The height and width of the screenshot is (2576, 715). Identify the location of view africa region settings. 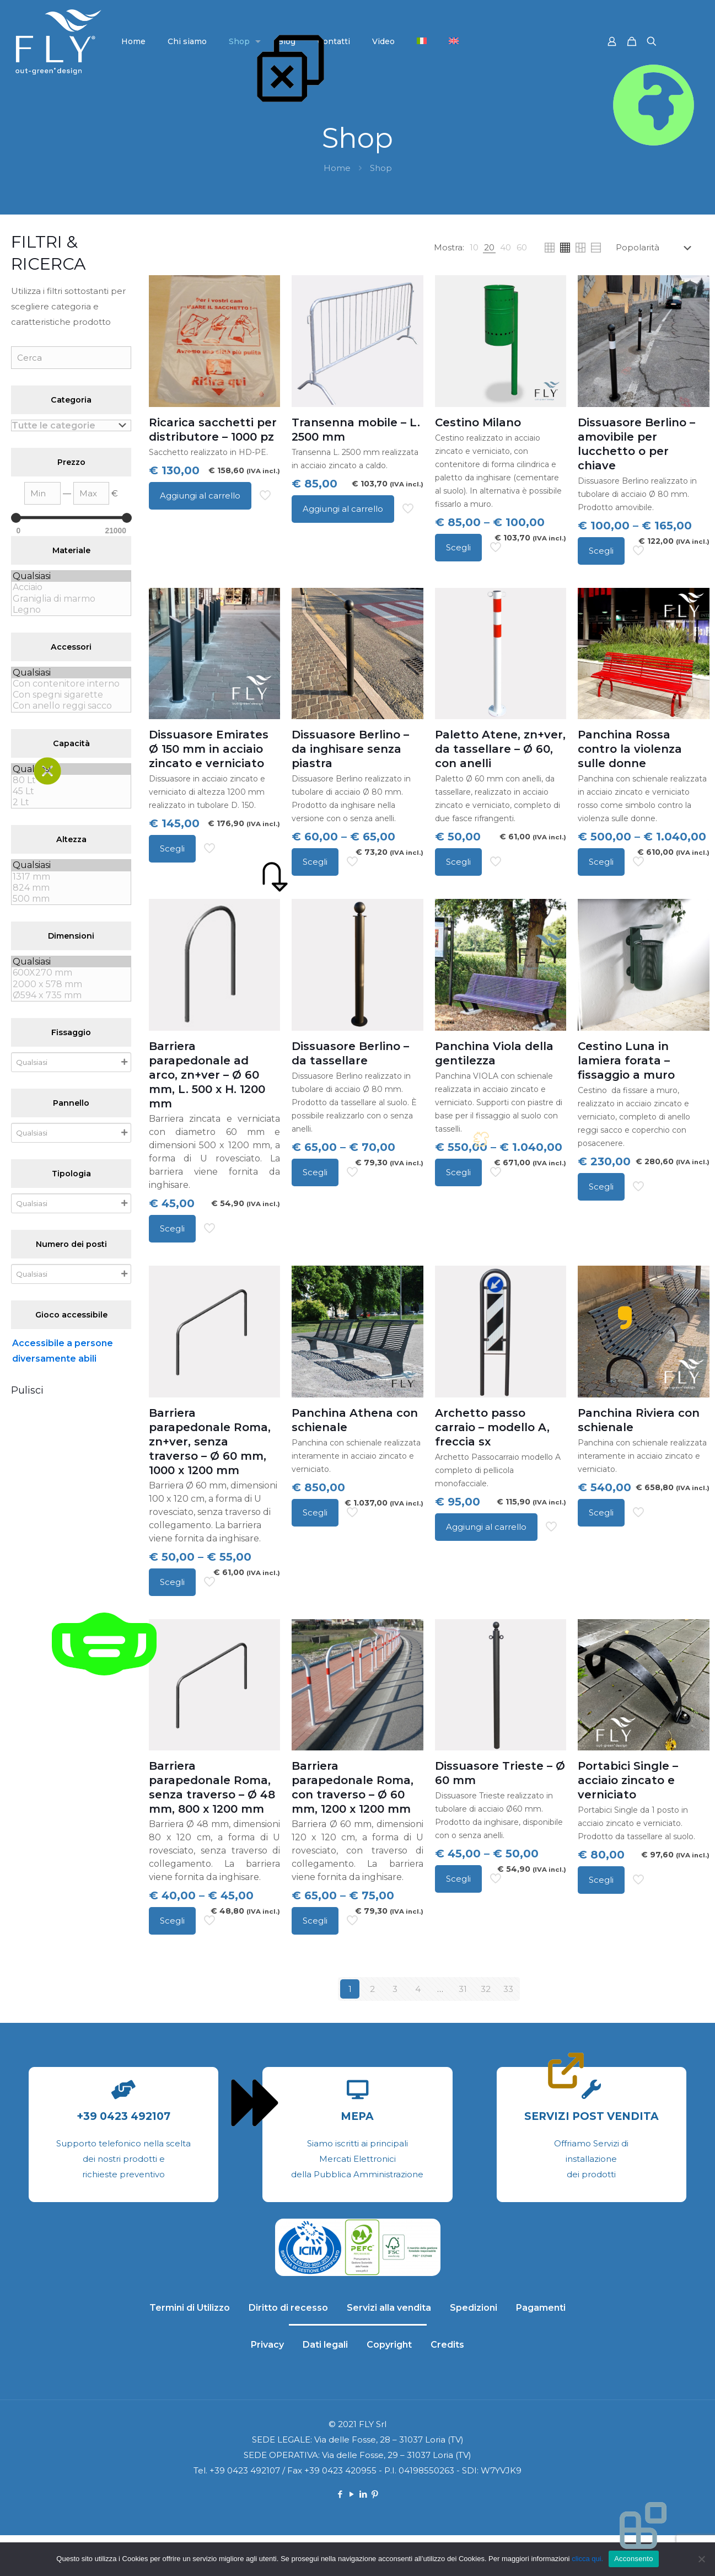
(653, 105).